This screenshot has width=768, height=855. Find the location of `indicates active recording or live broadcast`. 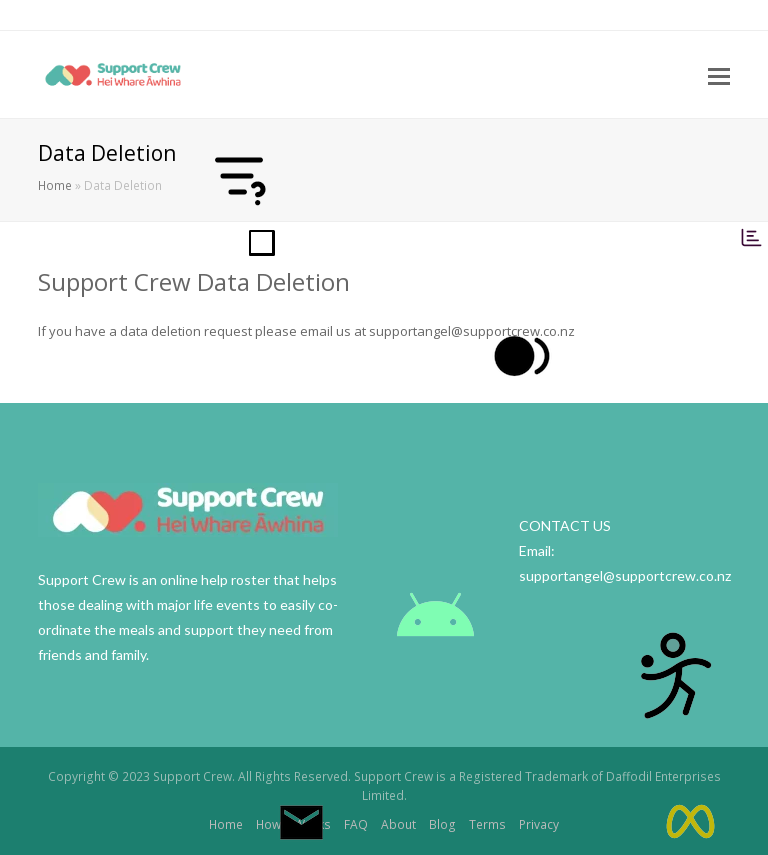

indicates active recording or live broadcast is located at coordinates (522, 356).